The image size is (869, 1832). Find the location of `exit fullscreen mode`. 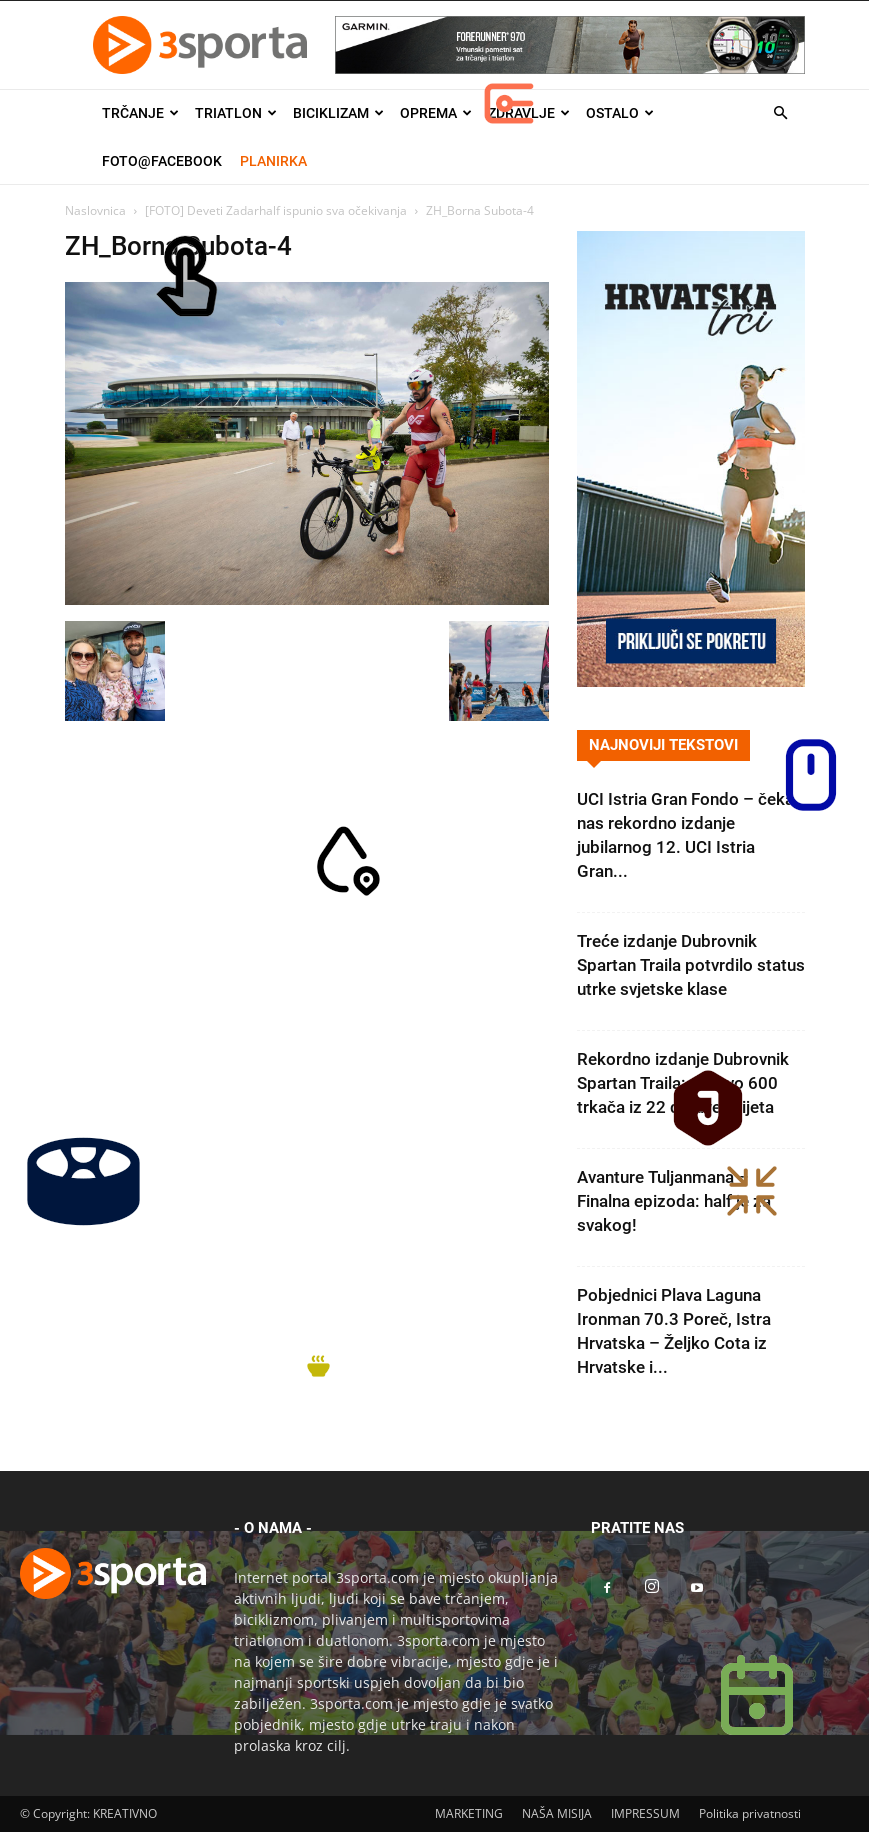

exit fullscreen mode is located at coordinates (752, 1191).